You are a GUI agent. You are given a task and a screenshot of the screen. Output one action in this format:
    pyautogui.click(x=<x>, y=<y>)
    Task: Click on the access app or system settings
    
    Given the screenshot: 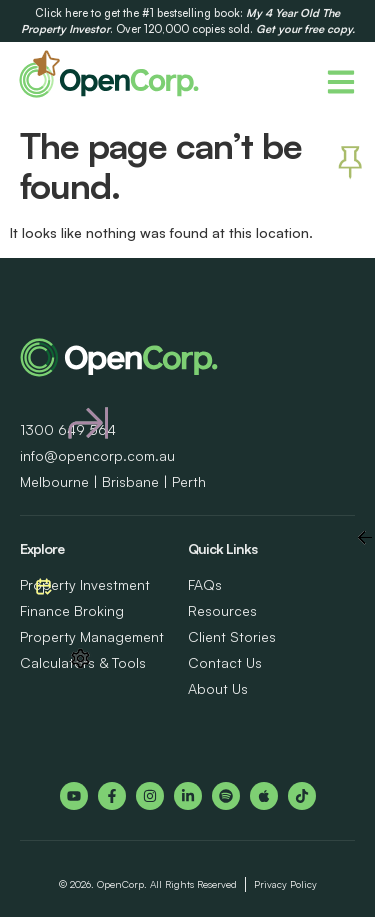 What is the action you would take?
    pyautogui.click(x=80, y=658)
    